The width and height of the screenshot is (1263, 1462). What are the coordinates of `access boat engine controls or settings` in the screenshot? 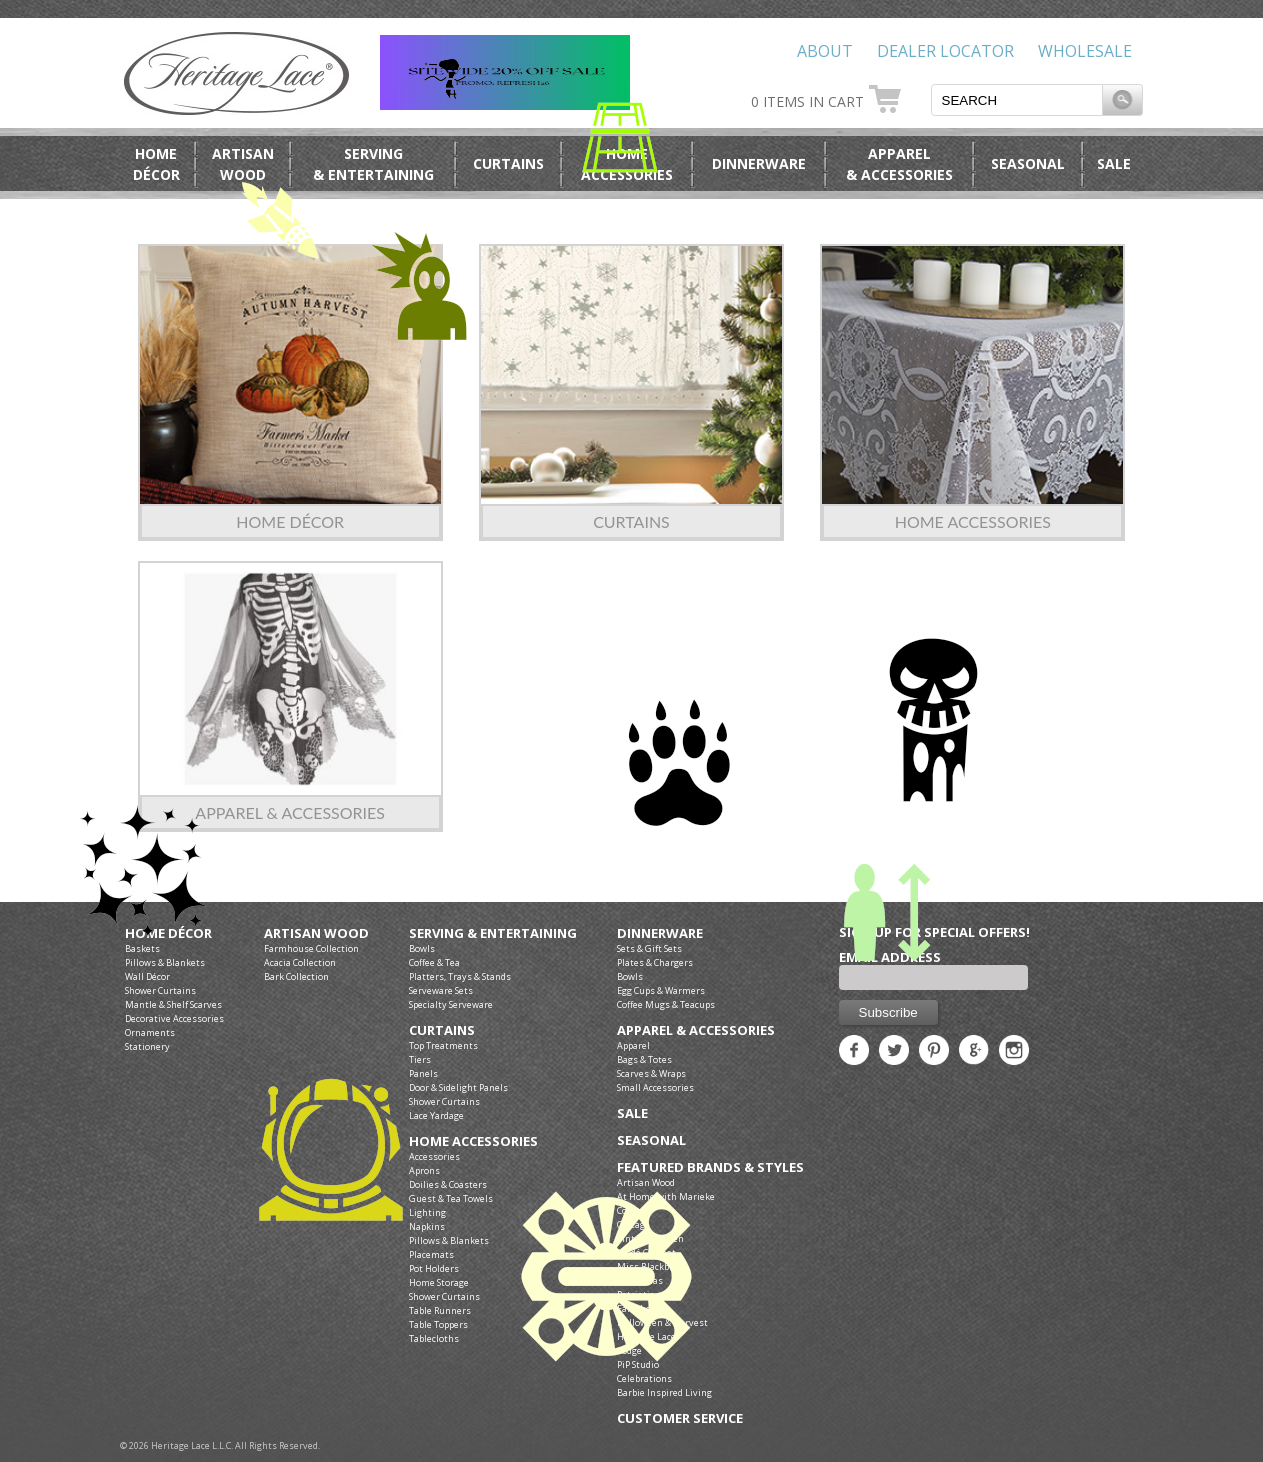 It's located at (445, 79).